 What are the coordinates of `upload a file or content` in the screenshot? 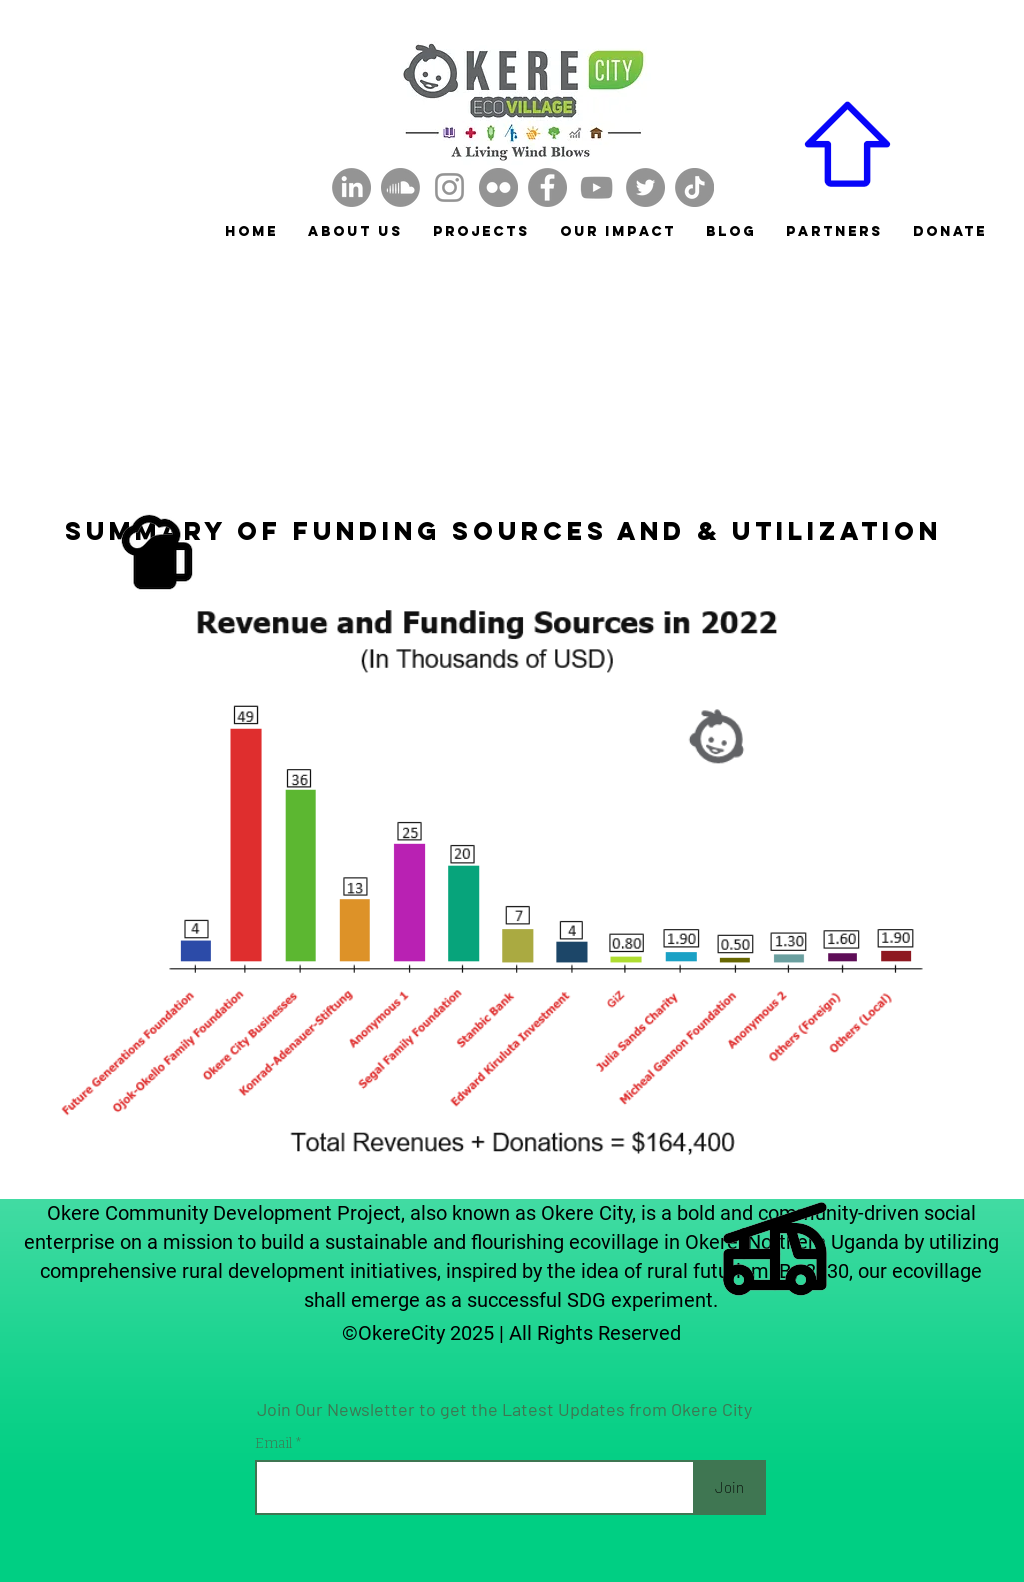 It's located at (847, 147).